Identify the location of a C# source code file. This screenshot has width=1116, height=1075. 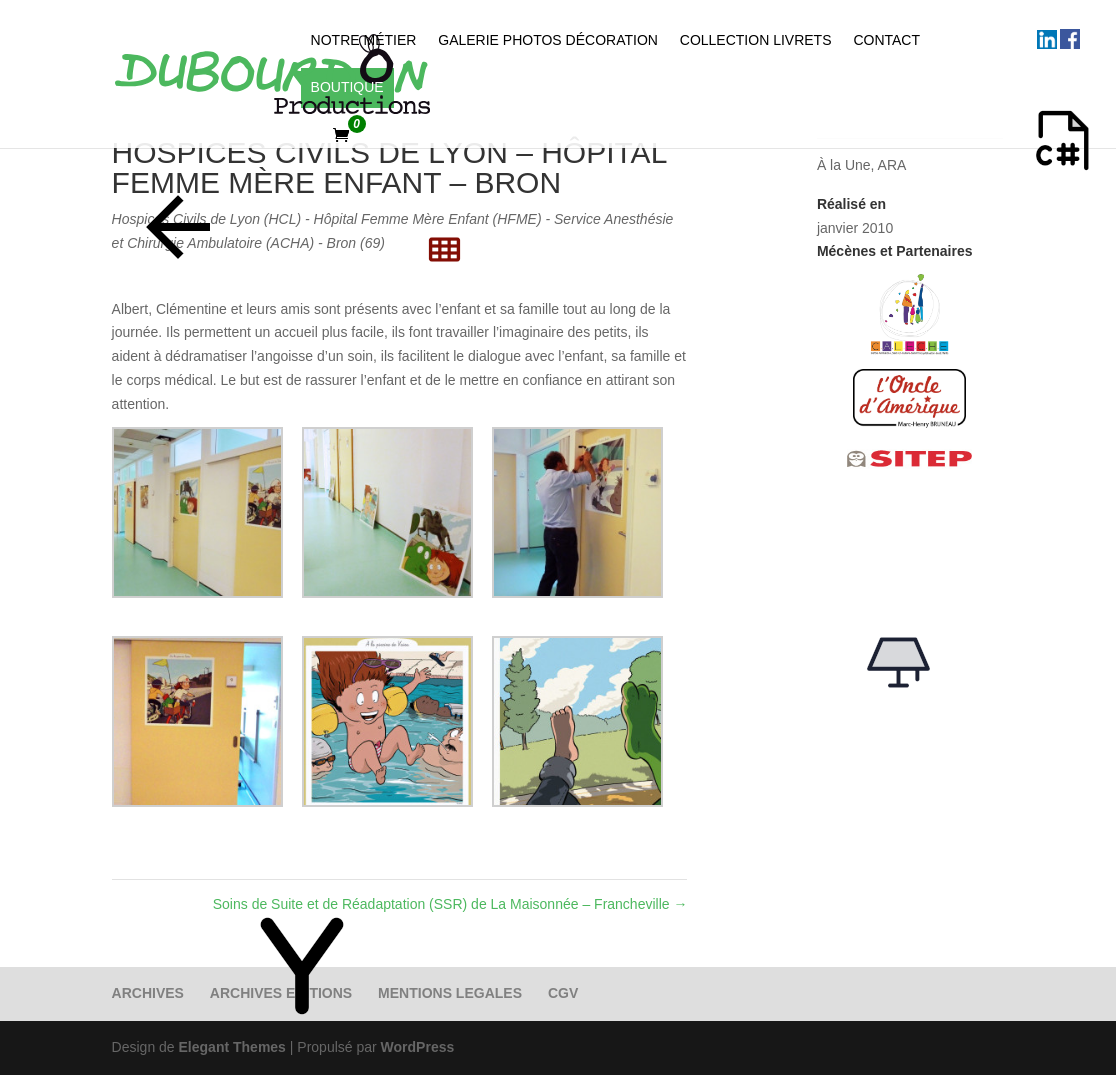
(1063, 140).